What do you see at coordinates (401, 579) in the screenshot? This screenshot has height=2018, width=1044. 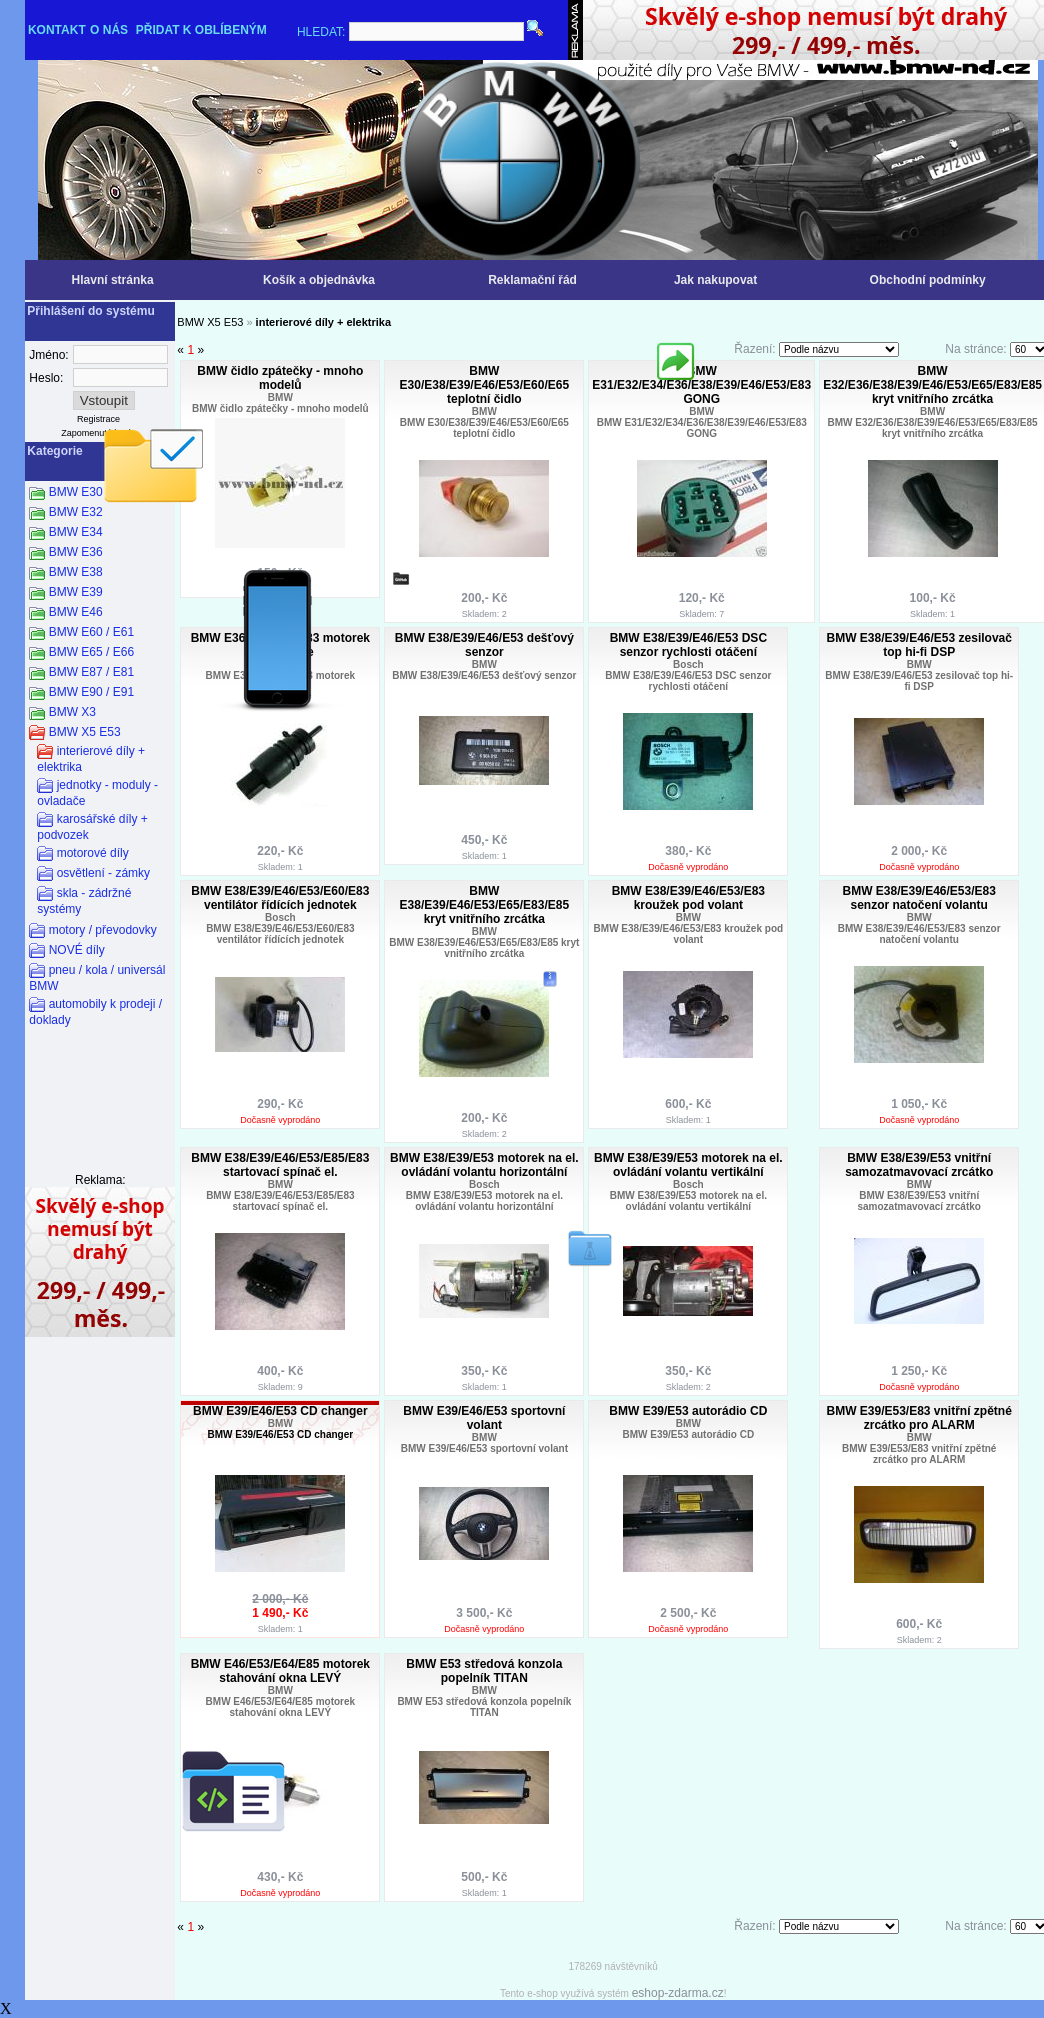 I see `open github repositories folder` at bounding box center [401, 579].